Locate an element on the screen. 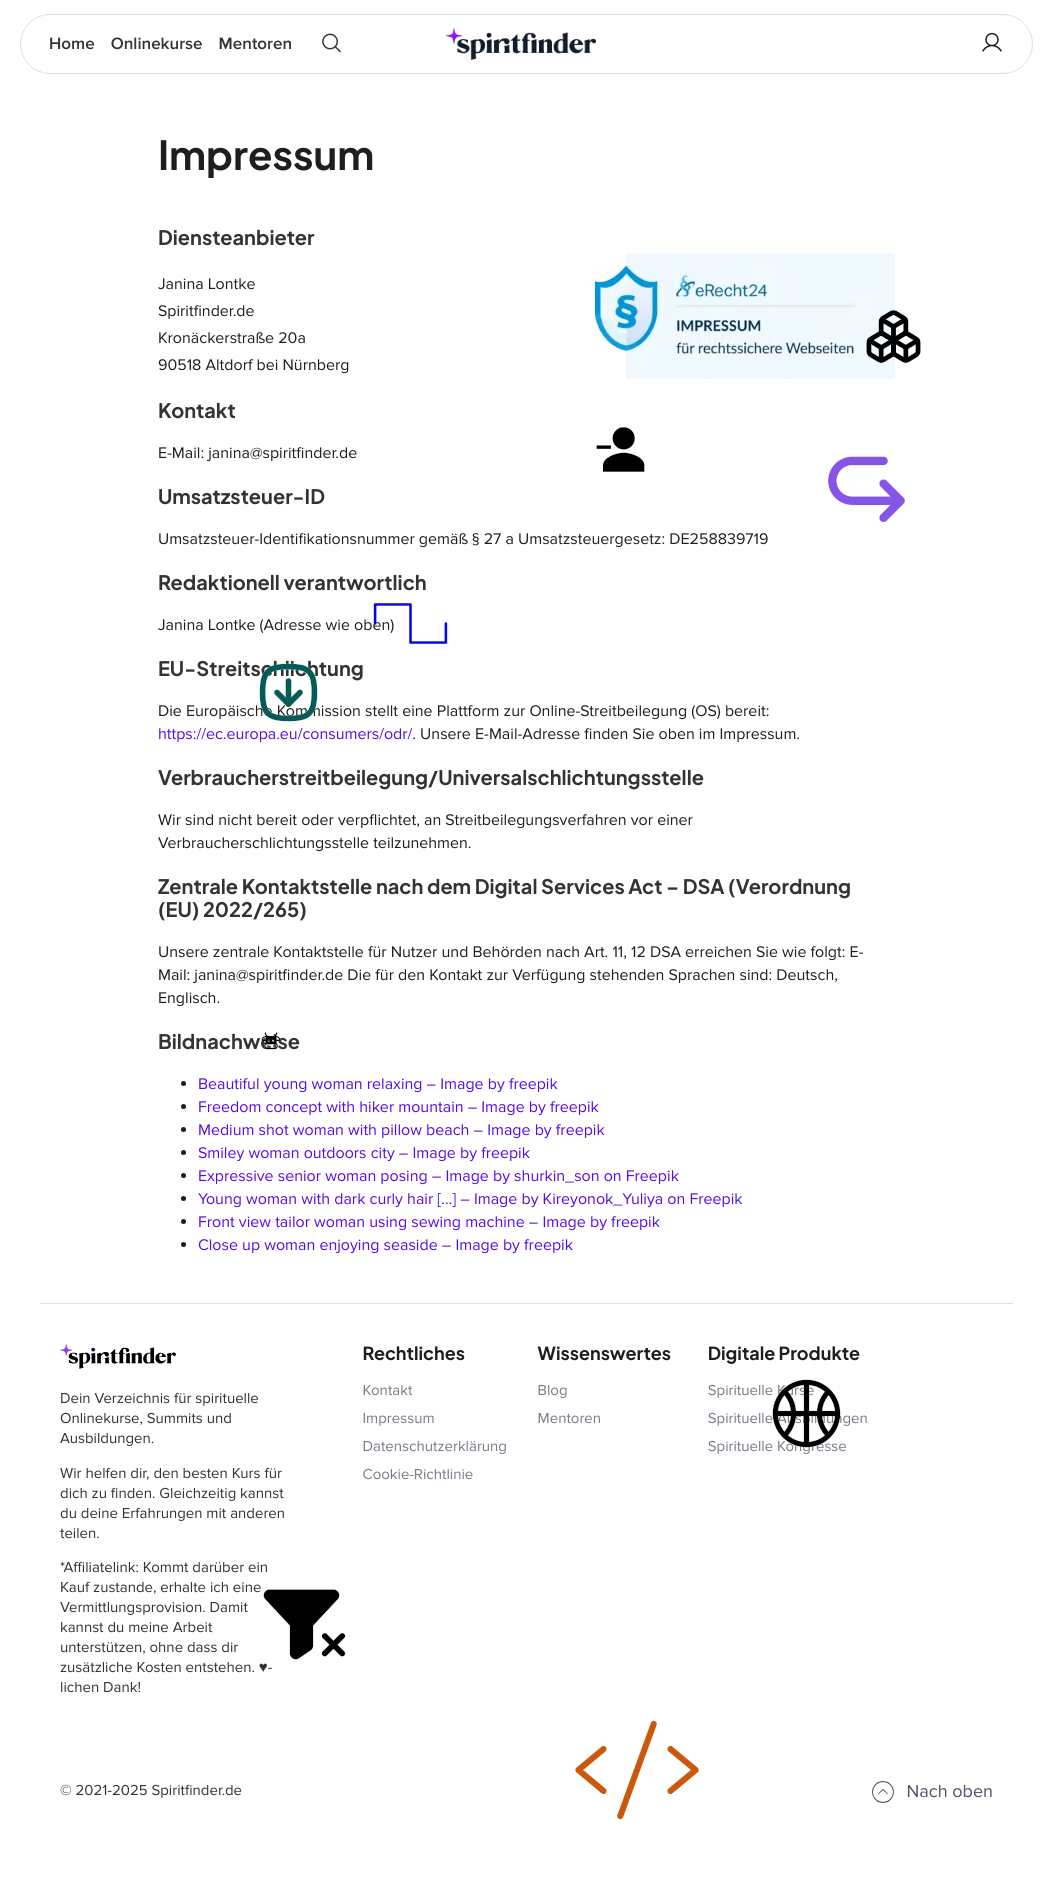 The width and height of the screenshot is (1053, 1886). redo last action is located at coordinates (866, 486).